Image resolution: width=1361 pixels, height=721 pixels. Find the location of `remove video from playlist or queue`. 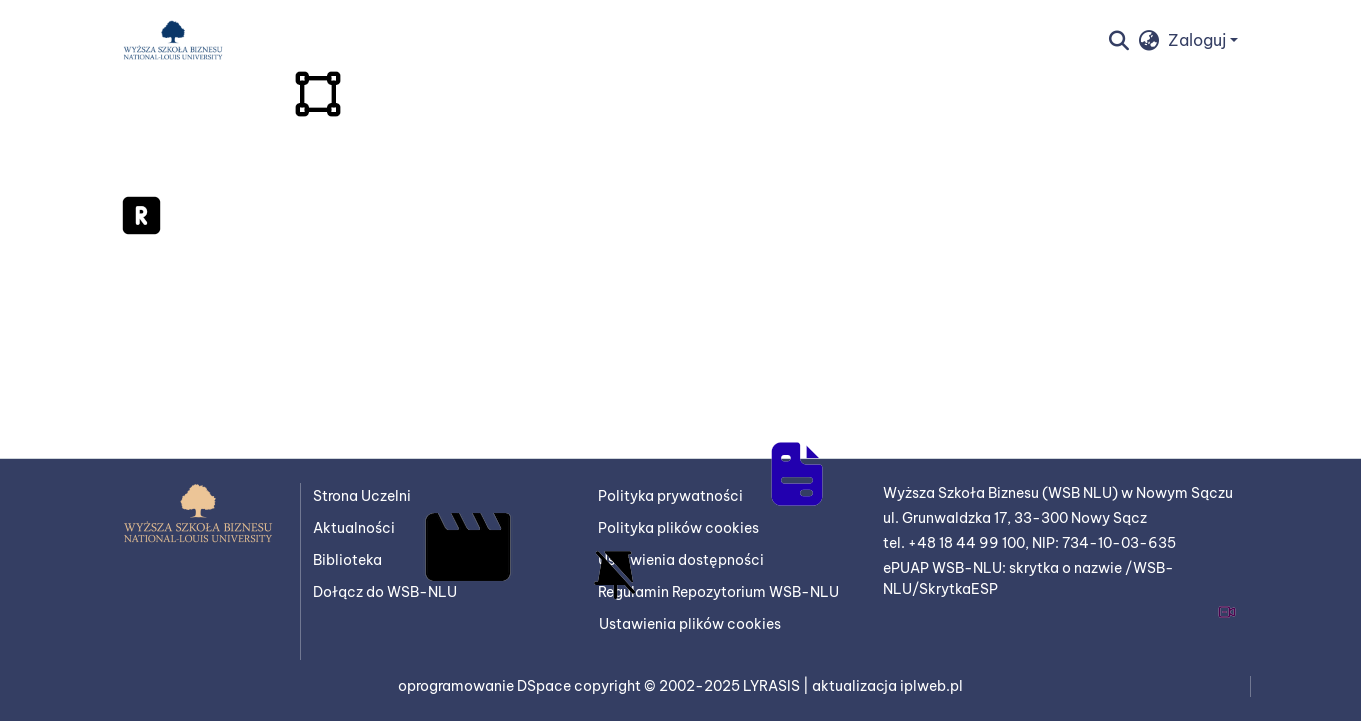

remove video from playlist or queue is located at coordinates (1227, 612).